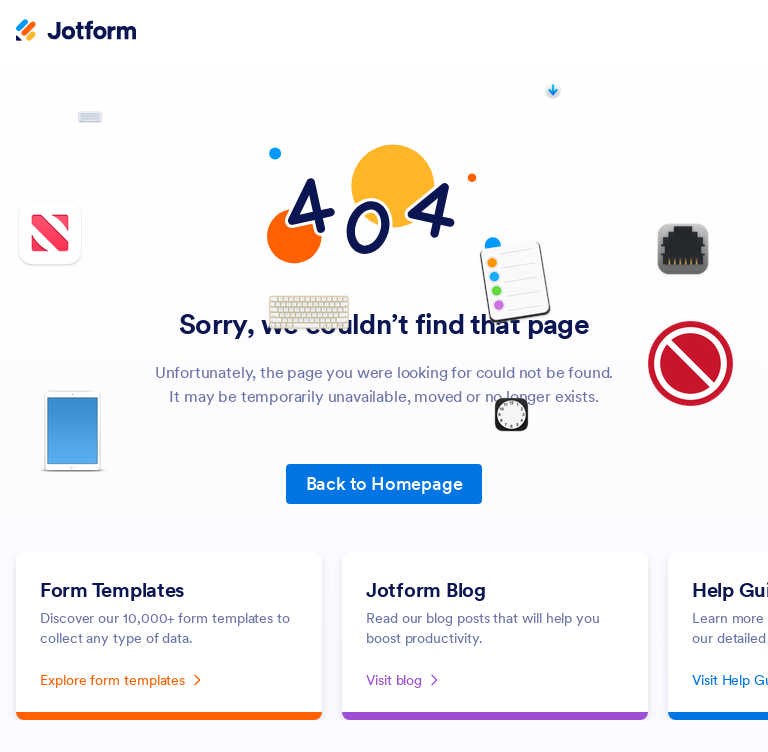 This screenshot has height=752, width=768. What do you see at coordinates (690, 363) in the screenshot?
I see `delete or remove selected item` at bounding box center [690, 363].